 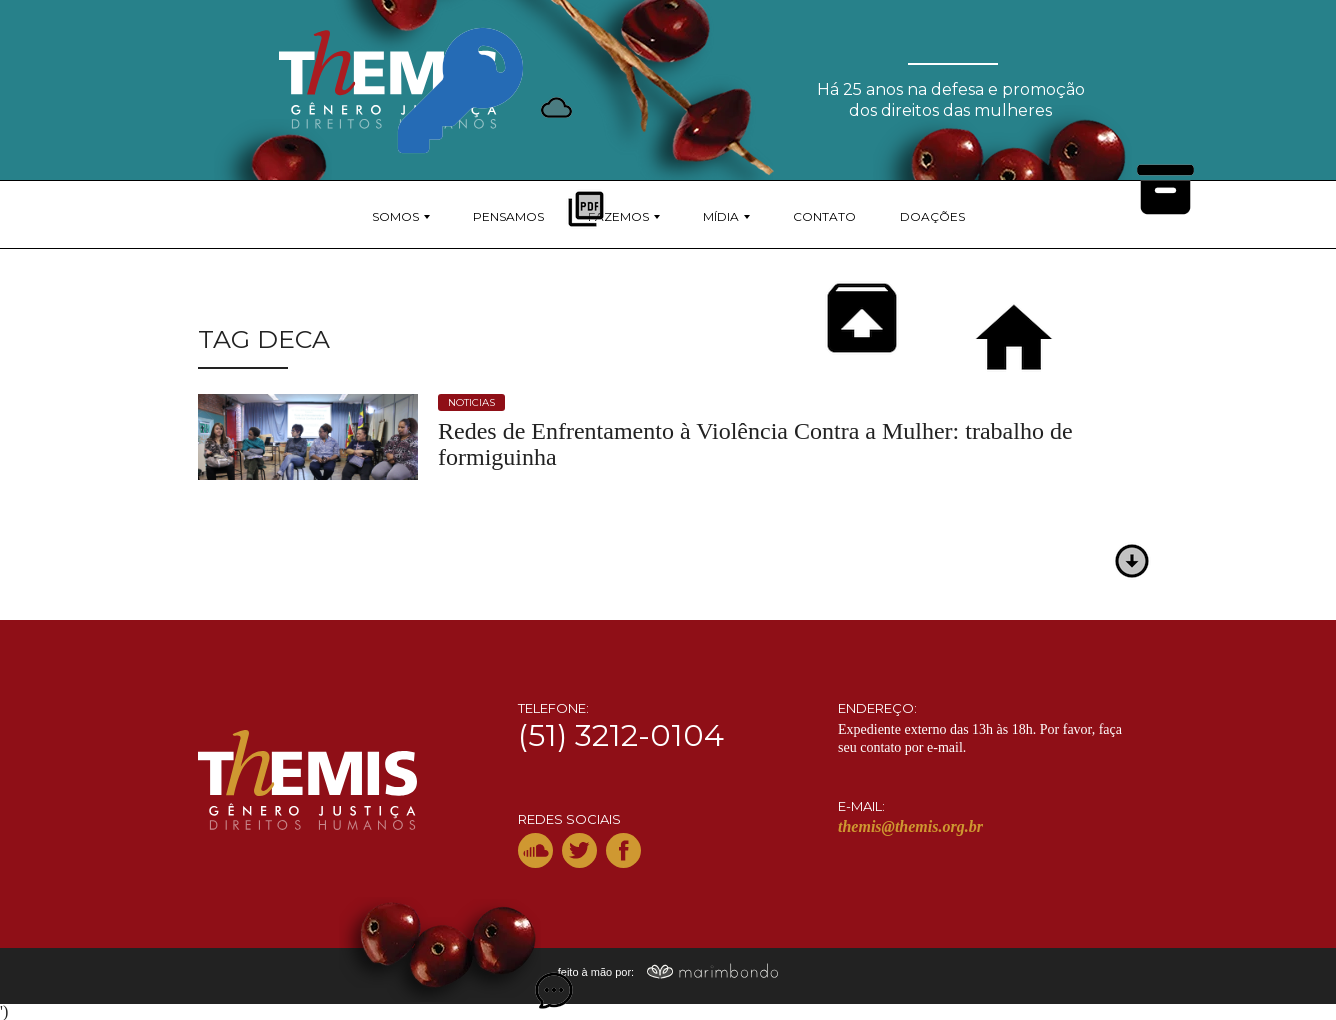 I want to click on open chat or messaging, so click(x=554, y=990).